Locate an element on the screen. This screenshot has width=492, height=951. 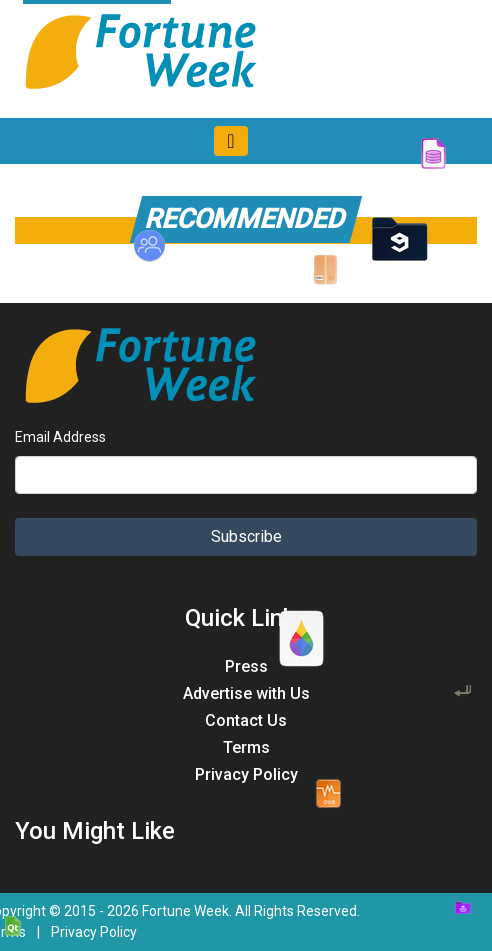
reply to all recipients of an email is located at coordinates (462, 689).